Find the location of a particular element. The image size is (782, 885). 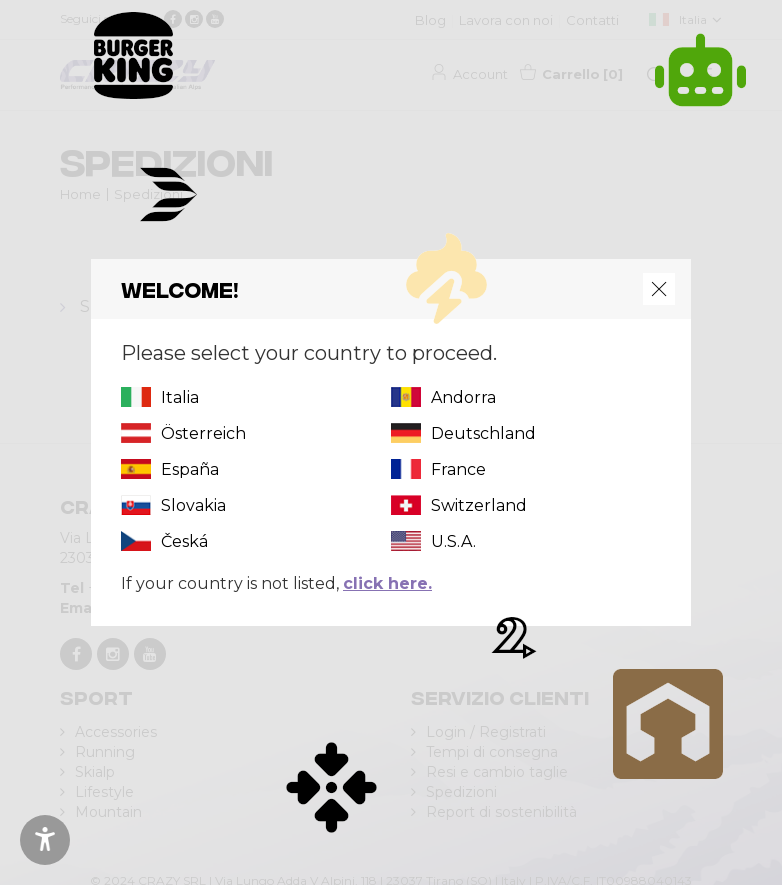

bombardier company logo is located at coordinates (168, 194).